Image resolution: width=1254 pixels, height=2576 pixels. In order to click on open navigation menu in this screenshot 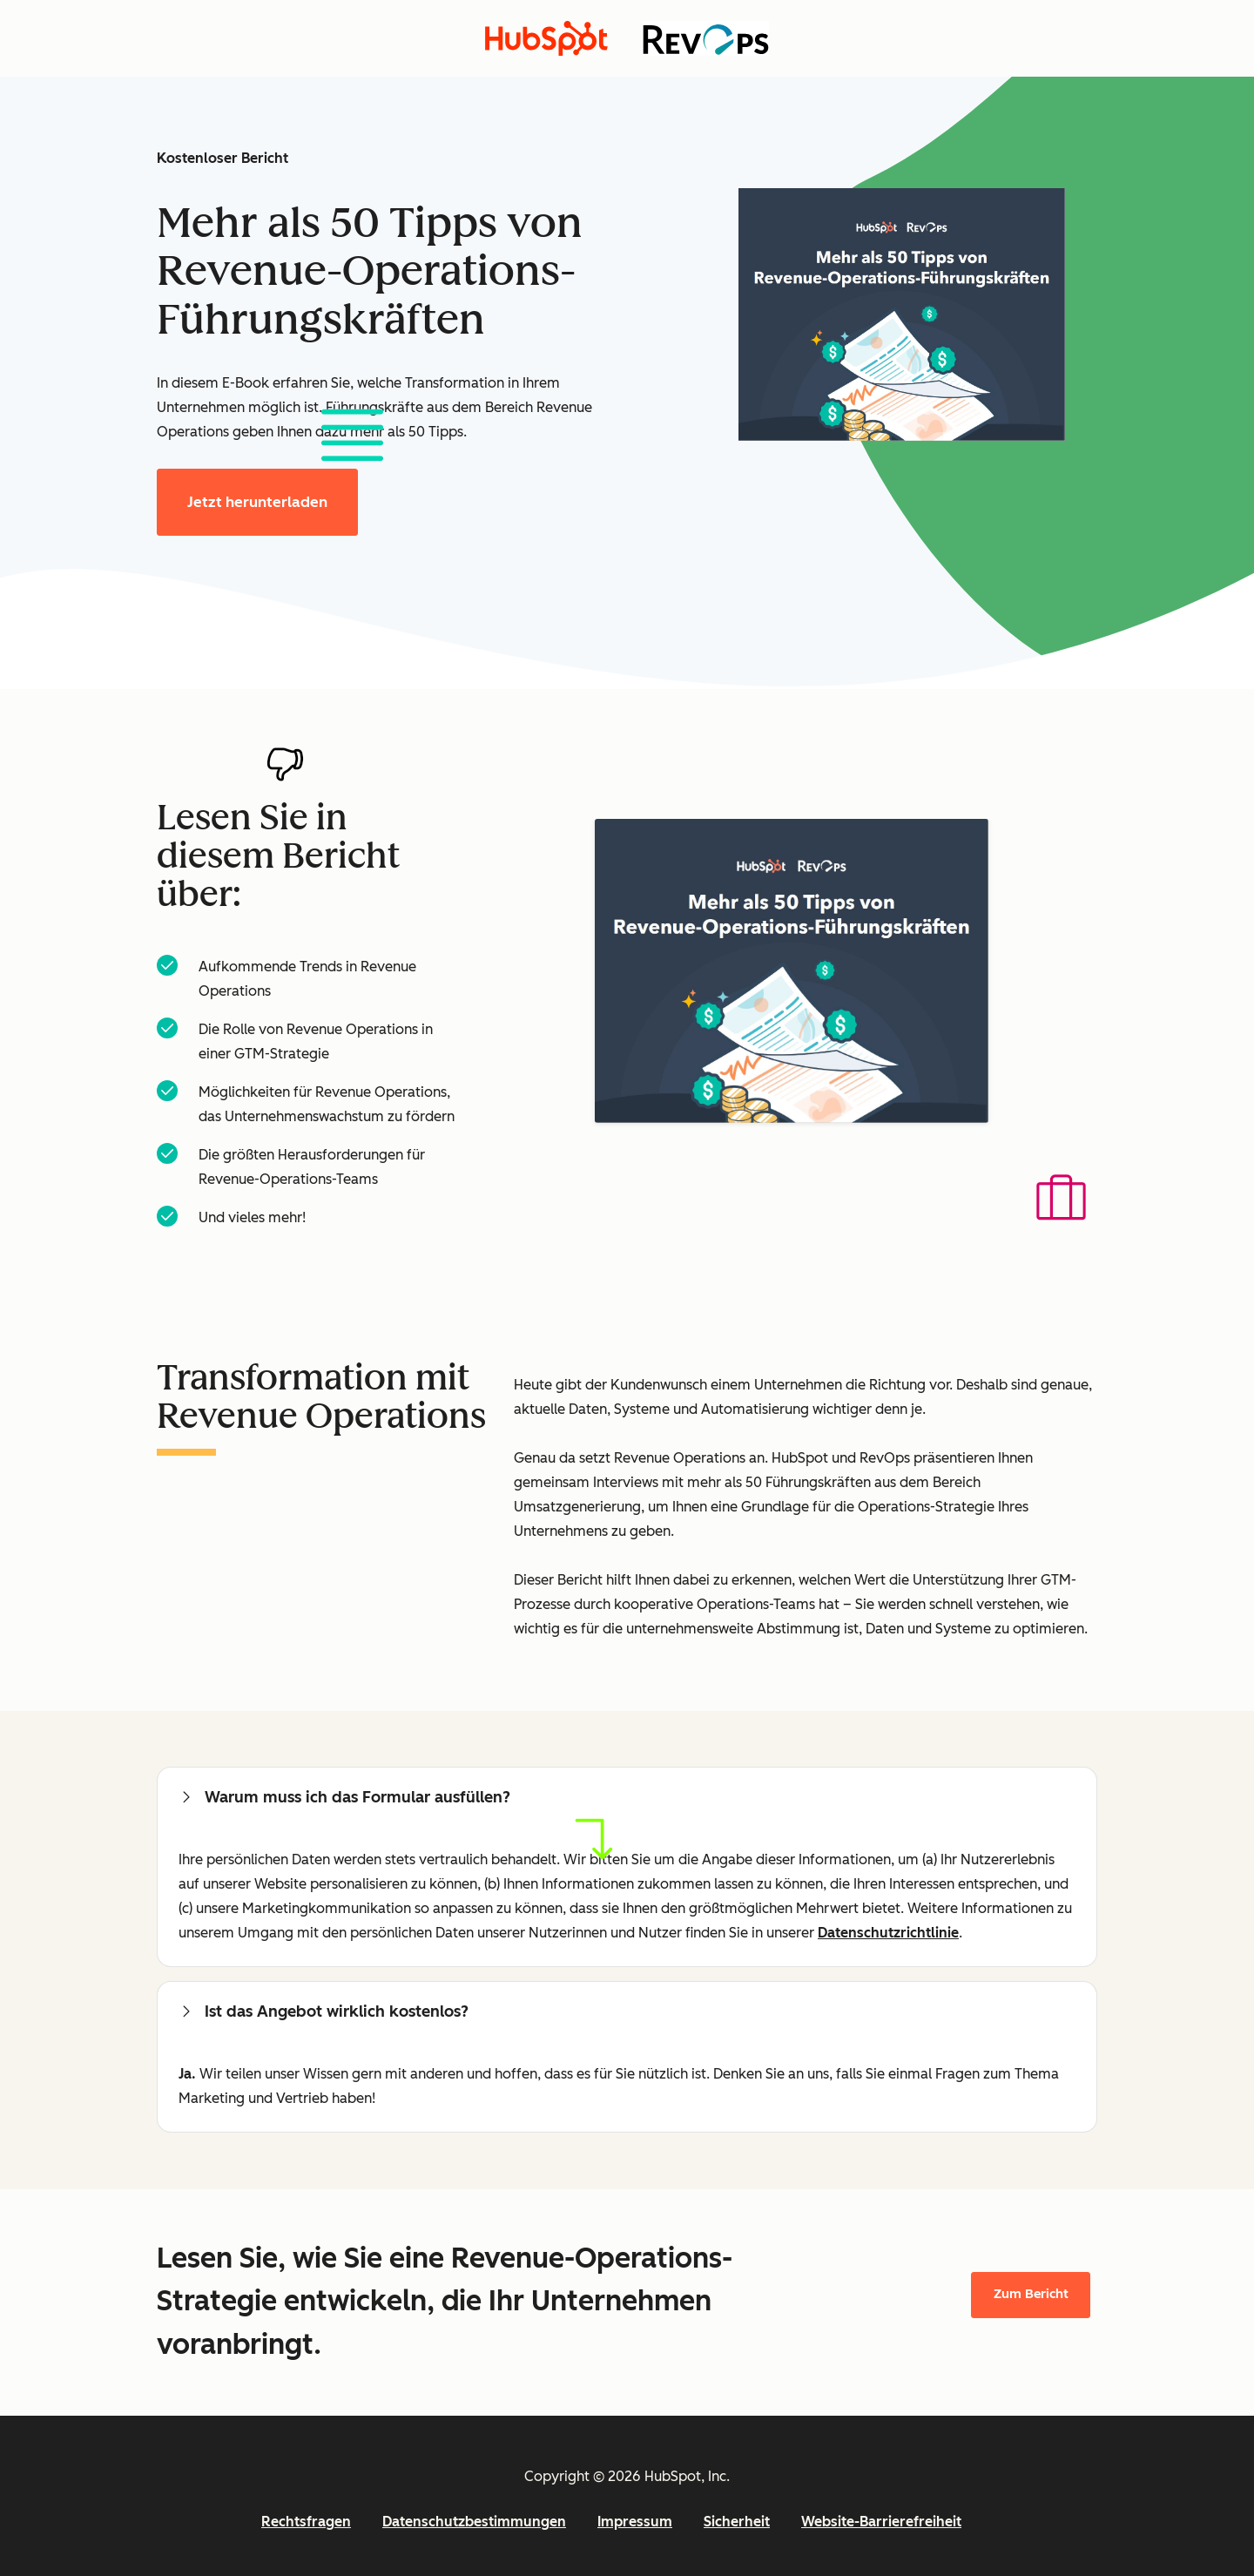, I will do `click(352, 435)`.